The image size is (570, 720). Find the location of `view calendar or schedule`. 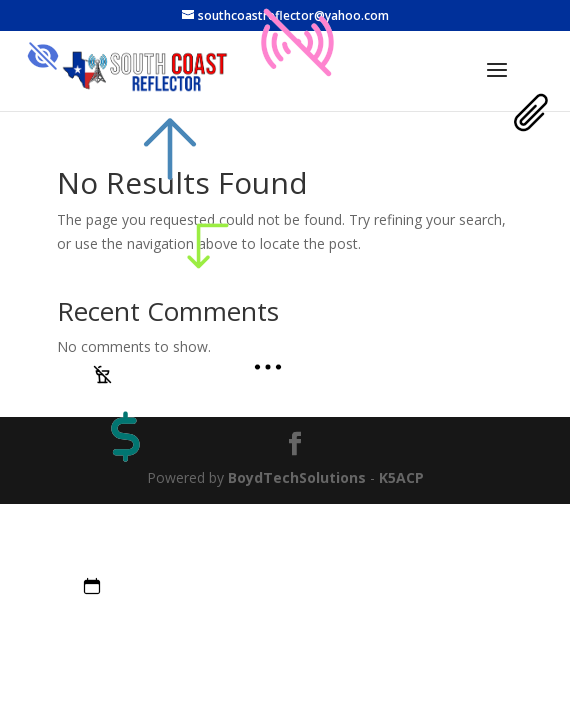

view calendar or schedule is located at coordinates (92, 586).